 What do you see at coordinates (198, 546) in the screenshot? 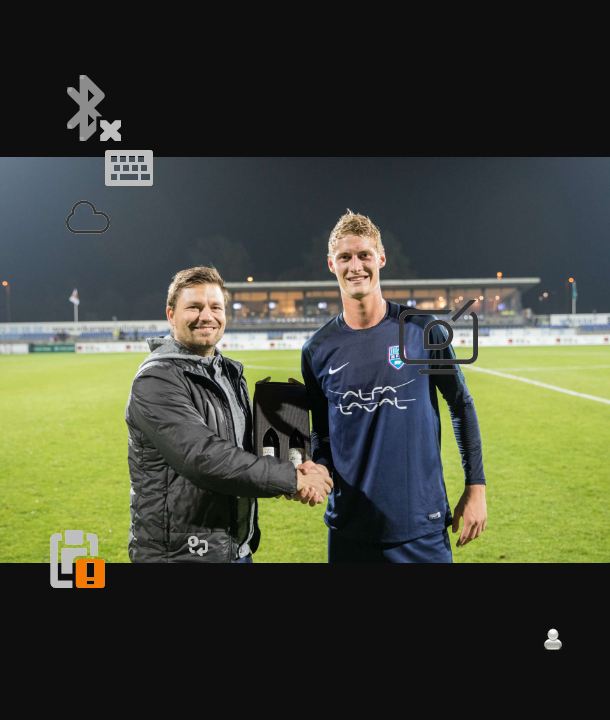
I see `repeat current song in playlist` at bounding box center [198, 546].